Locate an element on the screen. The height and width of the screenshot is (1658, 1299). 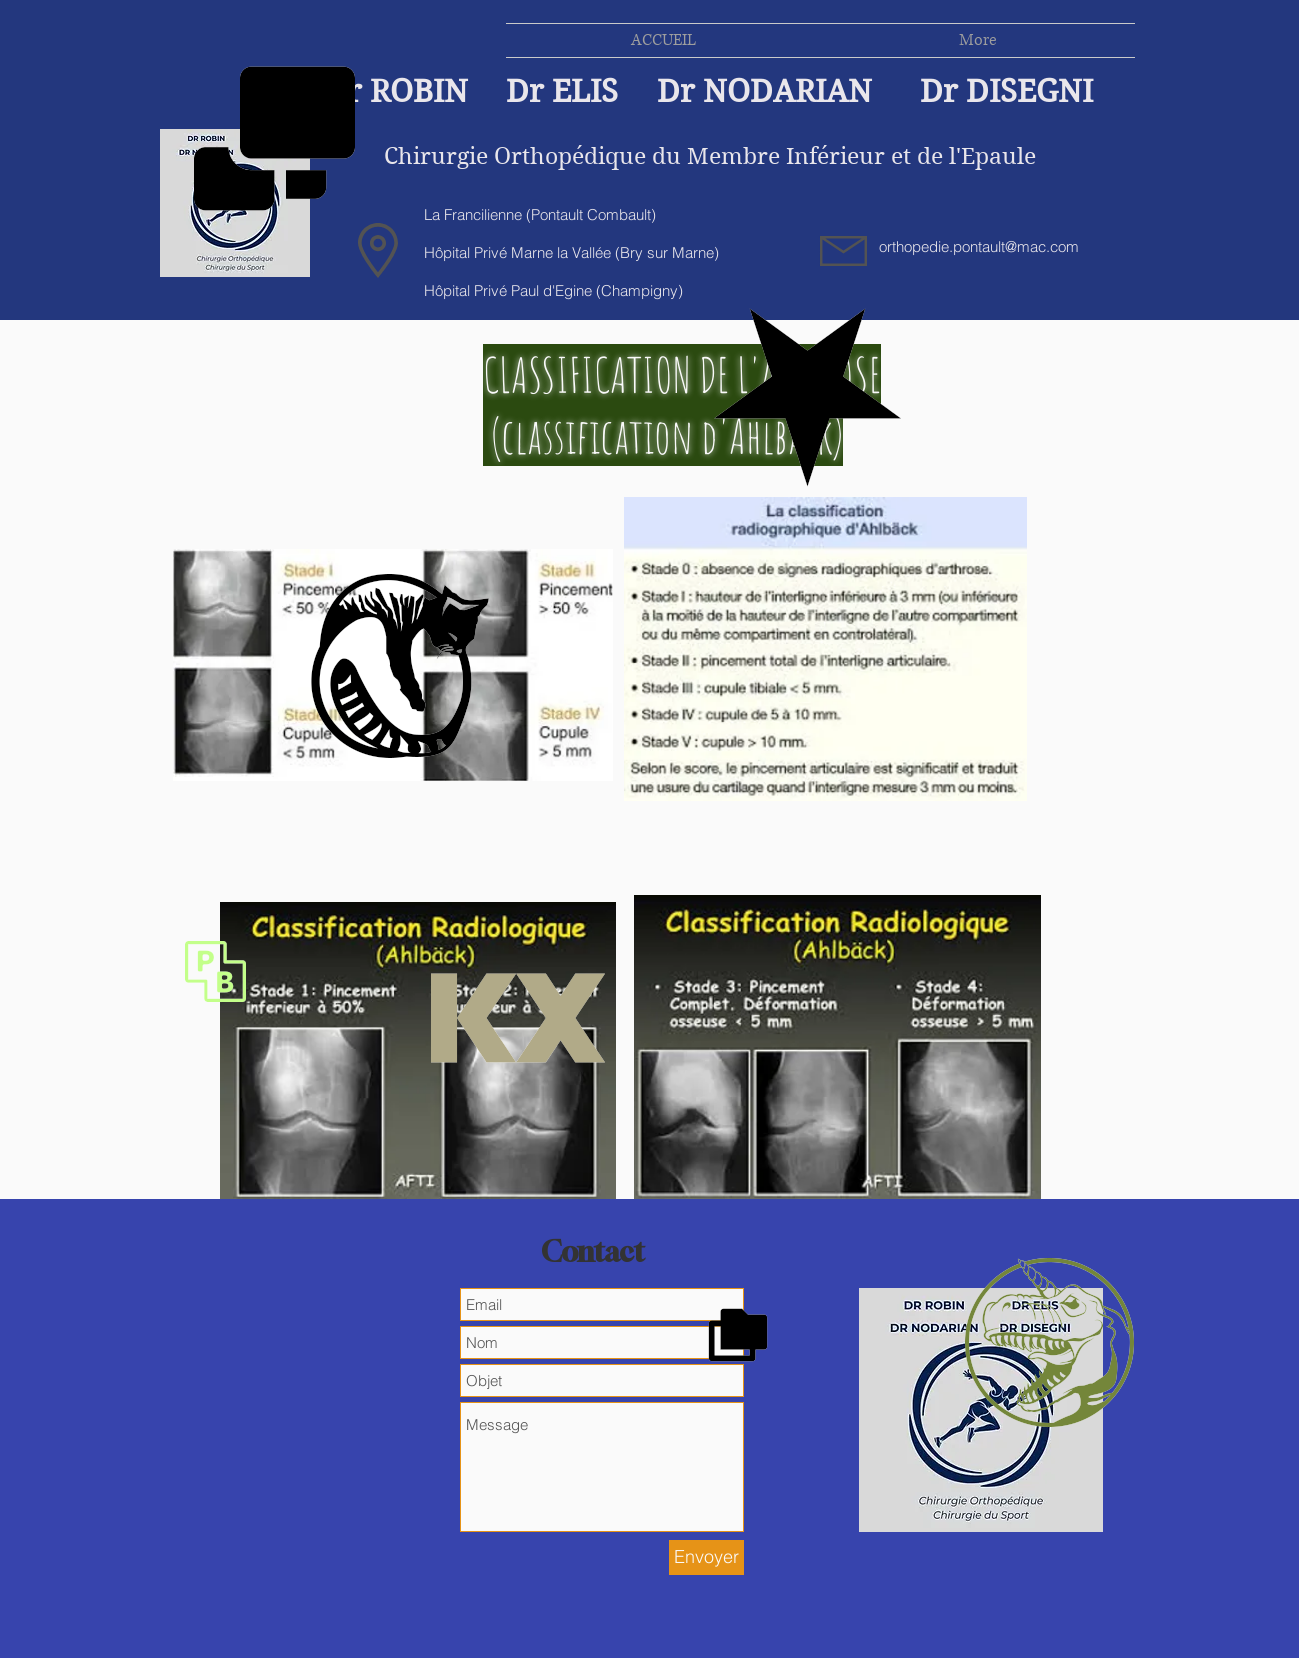
pocketbase logo - open-source backend service is located at coordinates (215, 971).